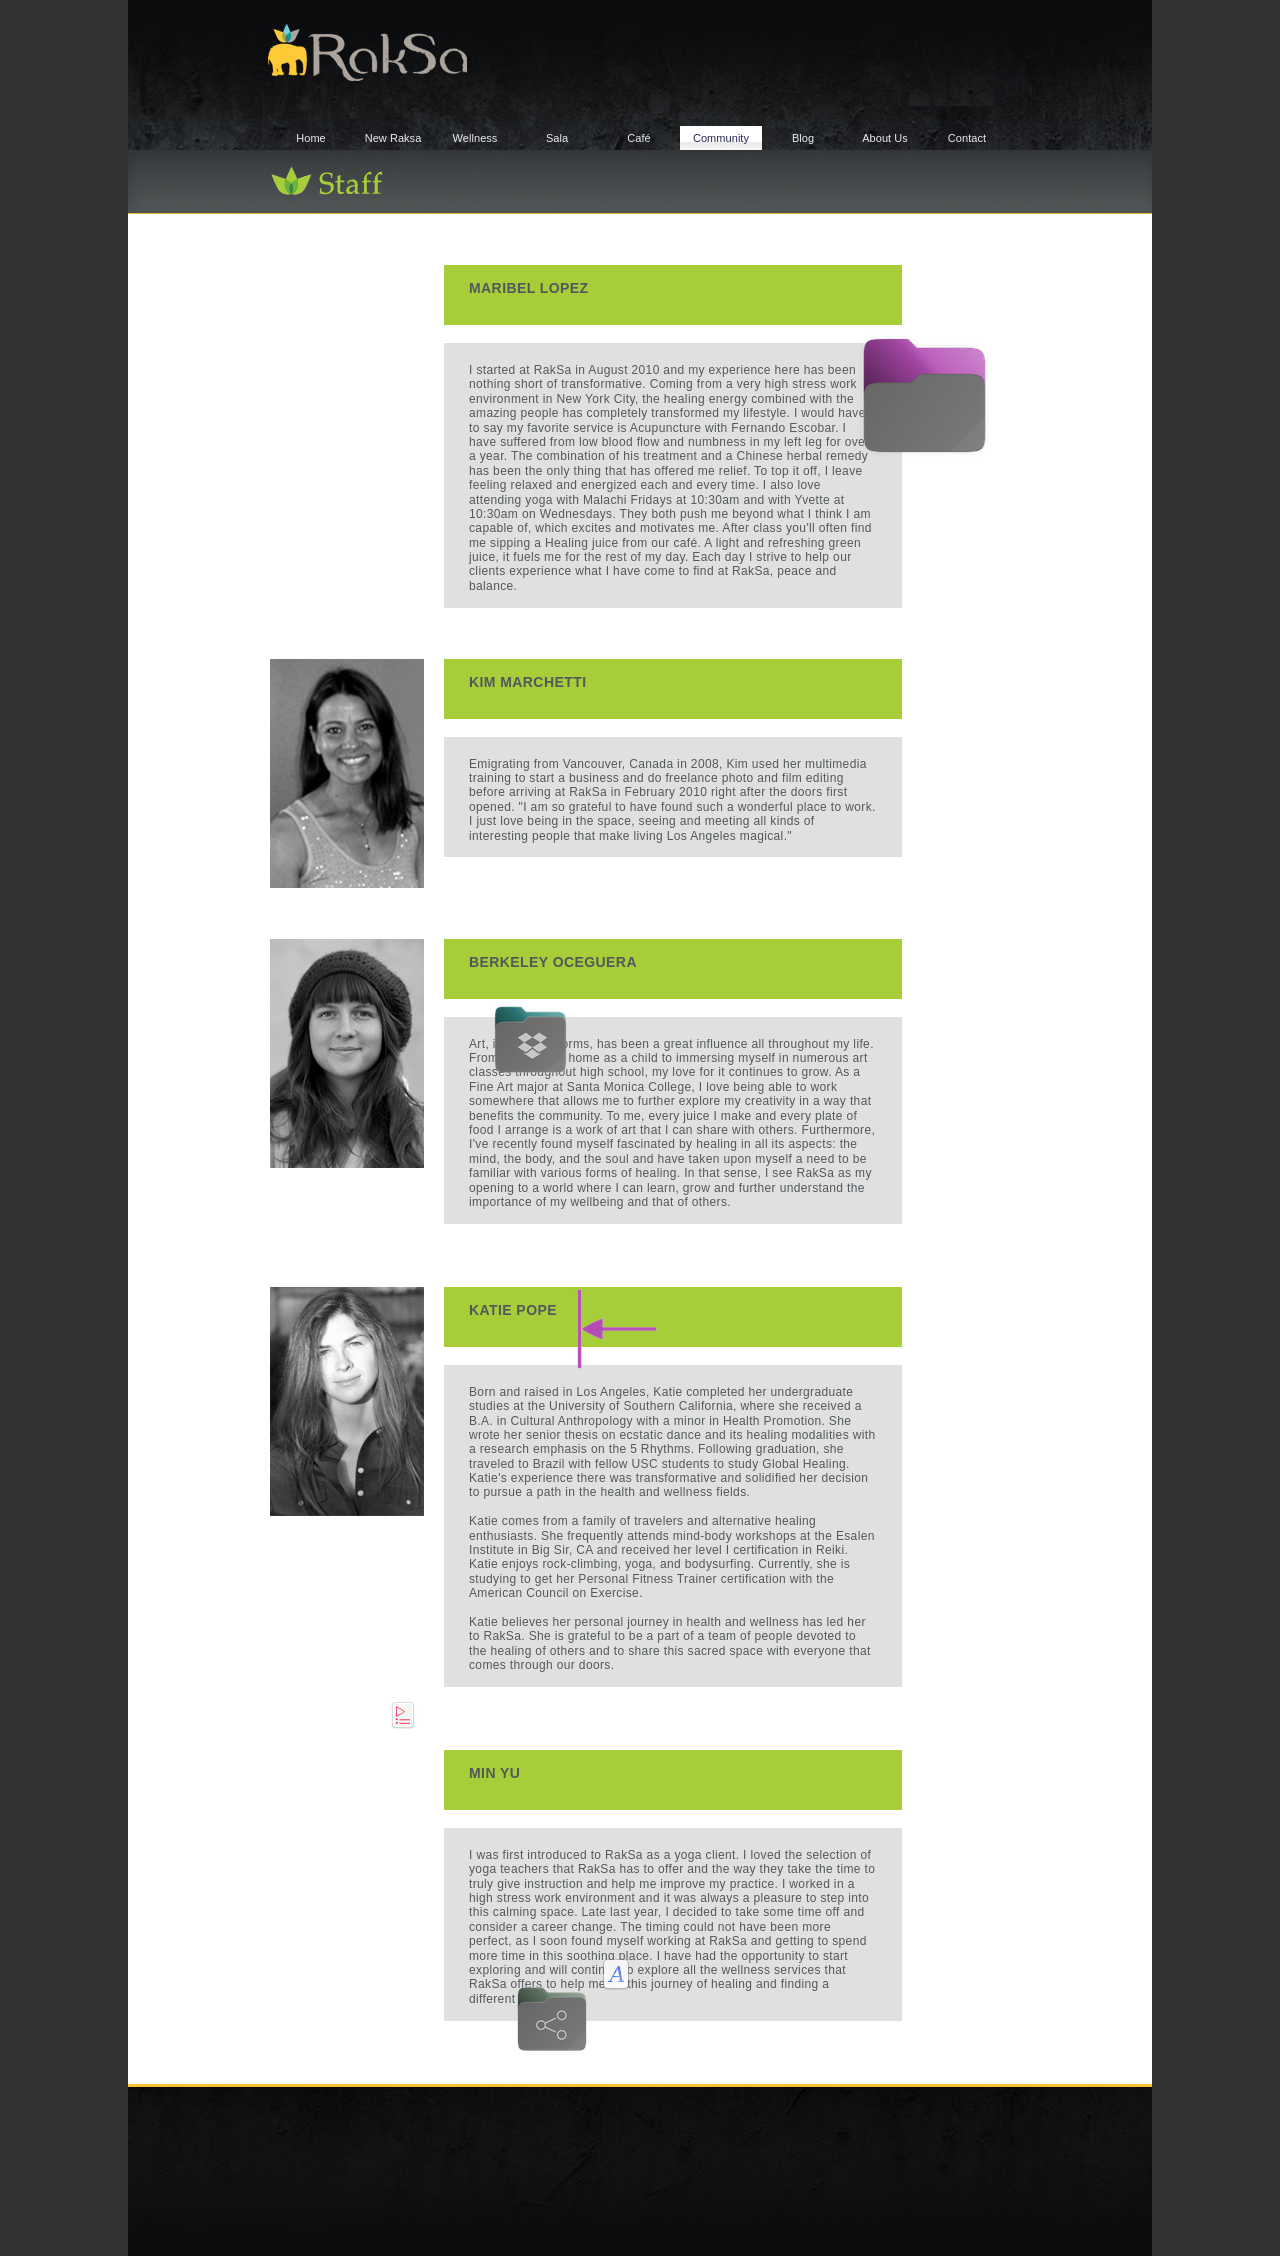 Image resolution: width=1280 pixels, height=2256 pixels. What do you see at coordinates (530, 1039) in the screenshot?
I see `open your Dropbox synced folder` at bounding box center [530, 1039].